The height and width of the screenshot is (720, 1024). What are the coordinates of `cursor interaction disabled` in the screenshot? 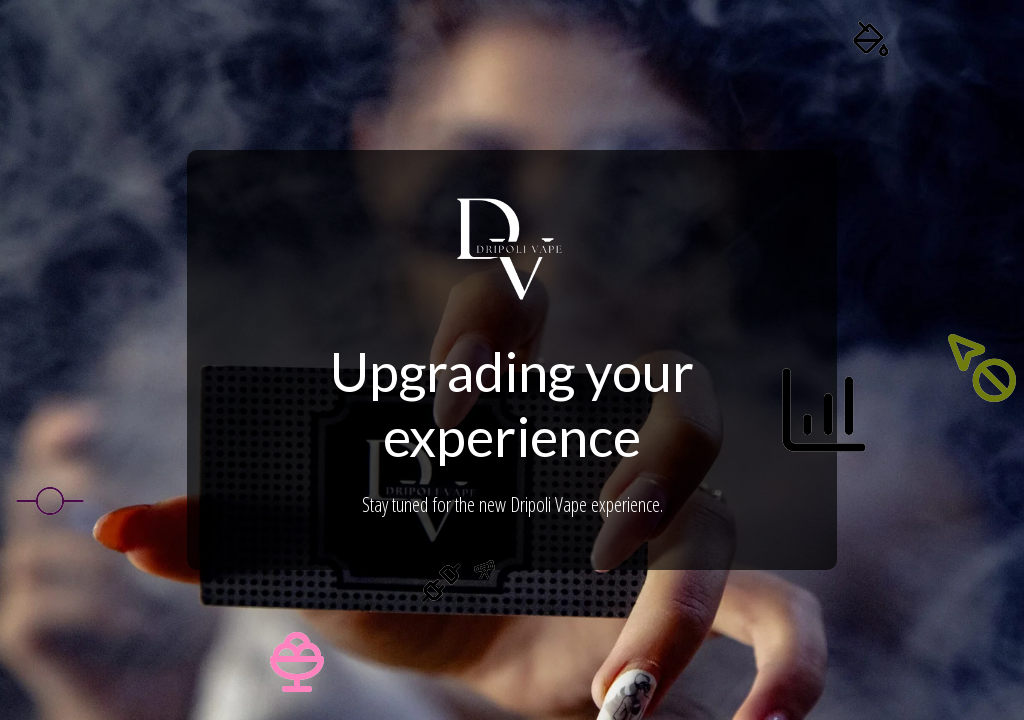 It's located at (982, 368).